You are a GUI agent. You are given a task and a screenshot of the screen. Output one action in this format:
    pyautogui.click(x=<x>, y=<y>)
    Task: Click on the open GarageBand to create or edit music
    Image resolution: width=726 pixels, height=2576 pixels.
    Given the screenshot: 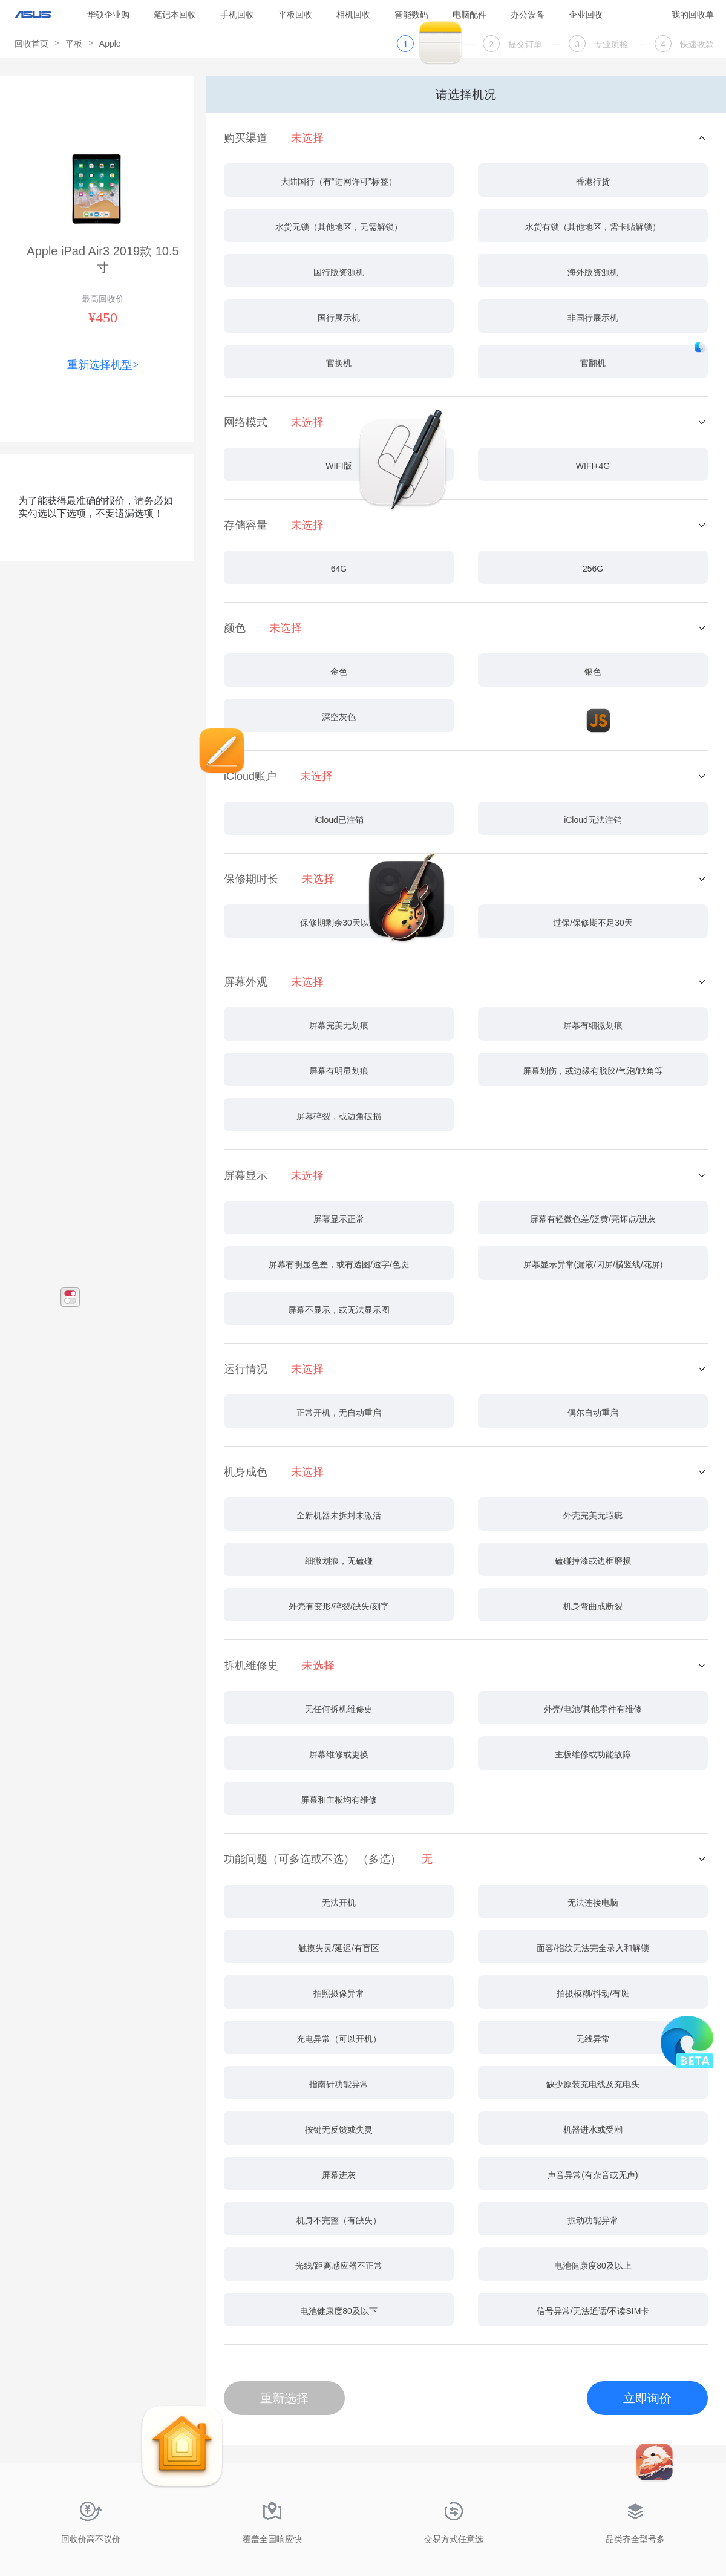 What is the action you would take?
    pyautogui.click(x=407, y=899)
    